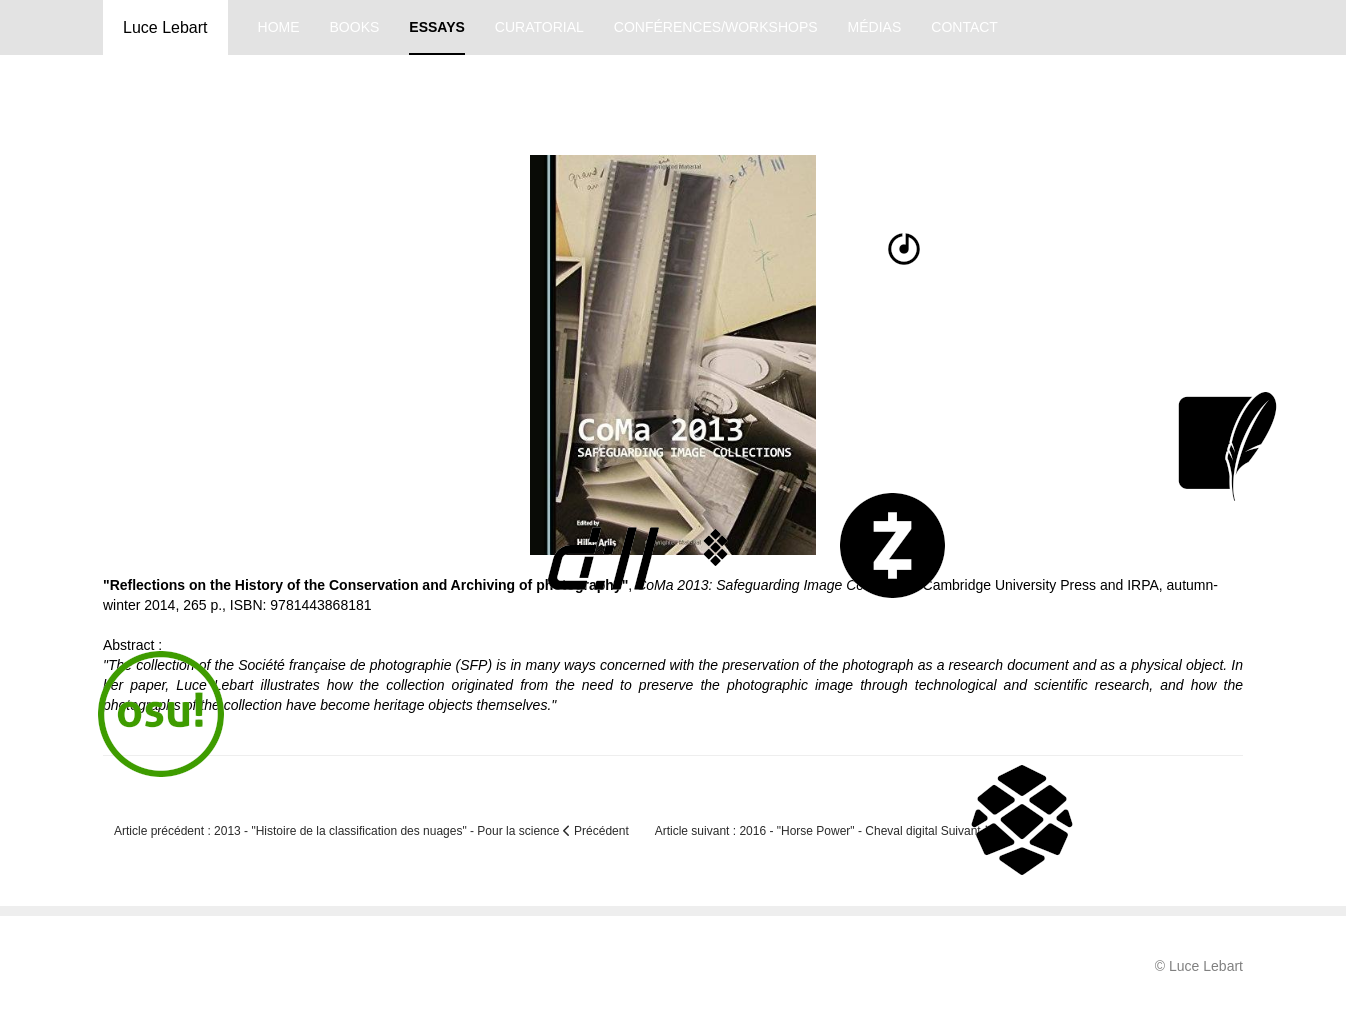 Image resolution: width=1346 pixels, height=1027 pixels. I want to click on SQLite database technology, so click(1227, 446).